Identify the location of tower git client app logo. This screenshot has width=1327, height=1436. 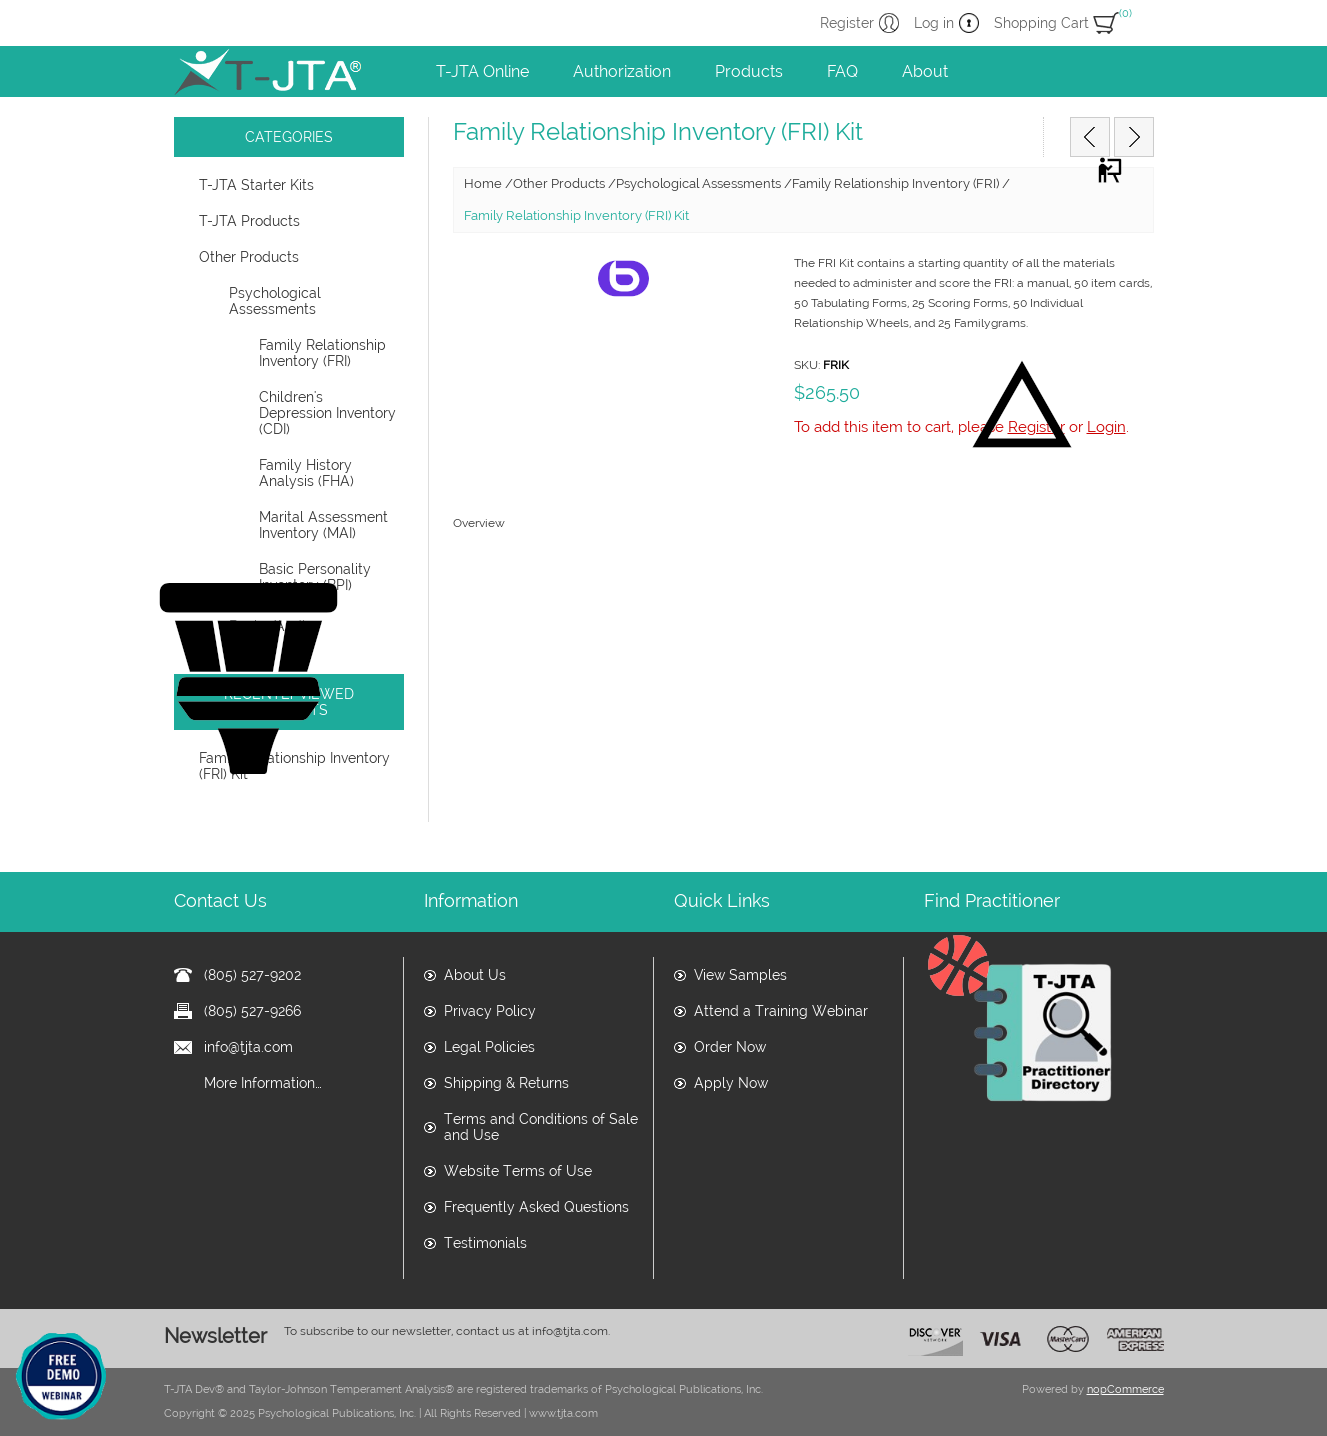
(248, 678).